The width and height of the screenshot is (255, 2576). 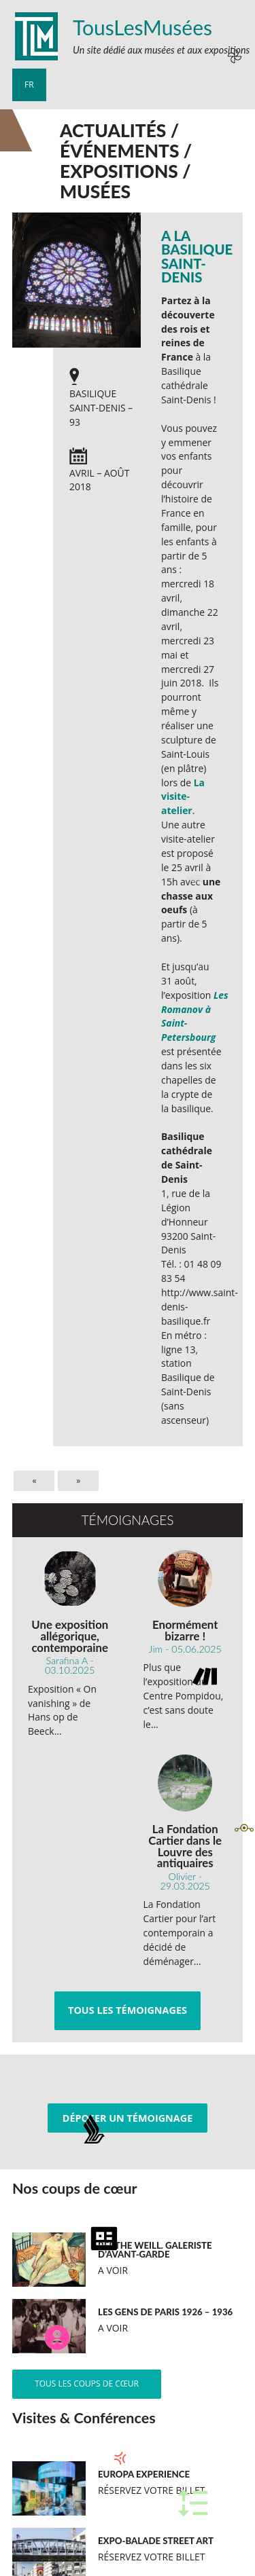 What do you see at coordinates (94, 2129) in the screenshot?
I see `Singapore Airlines app or website` at bounding box center [94, 2129].